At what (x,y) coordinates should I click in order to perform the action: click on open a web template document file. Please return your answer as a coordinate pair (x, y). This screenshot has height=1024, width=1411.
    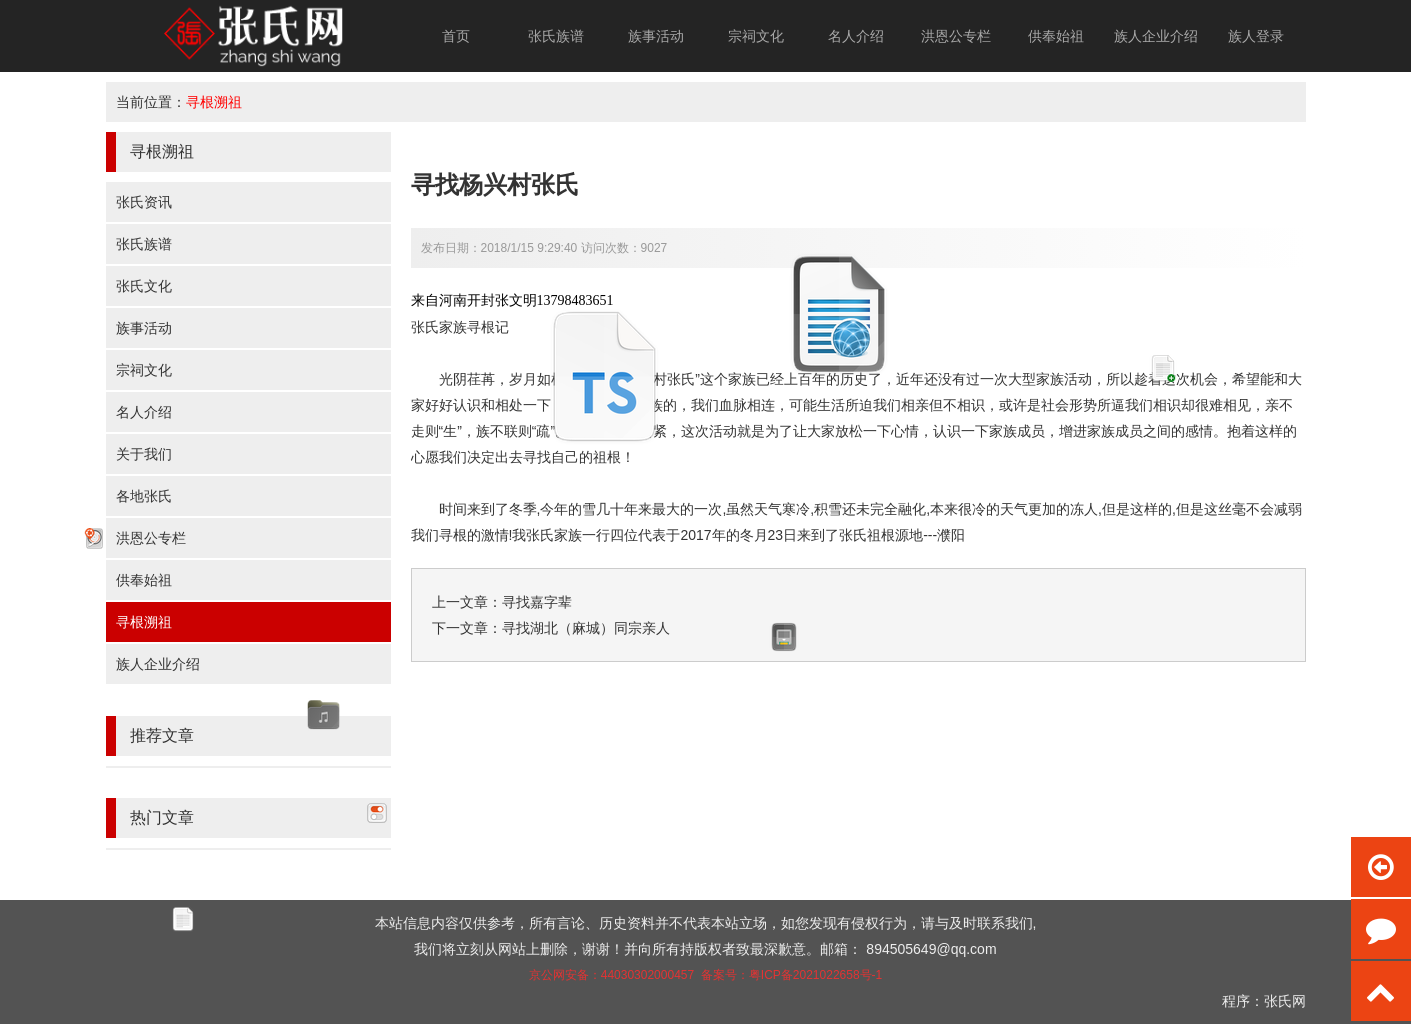
    Looking at the image, I should click on (839, 314).